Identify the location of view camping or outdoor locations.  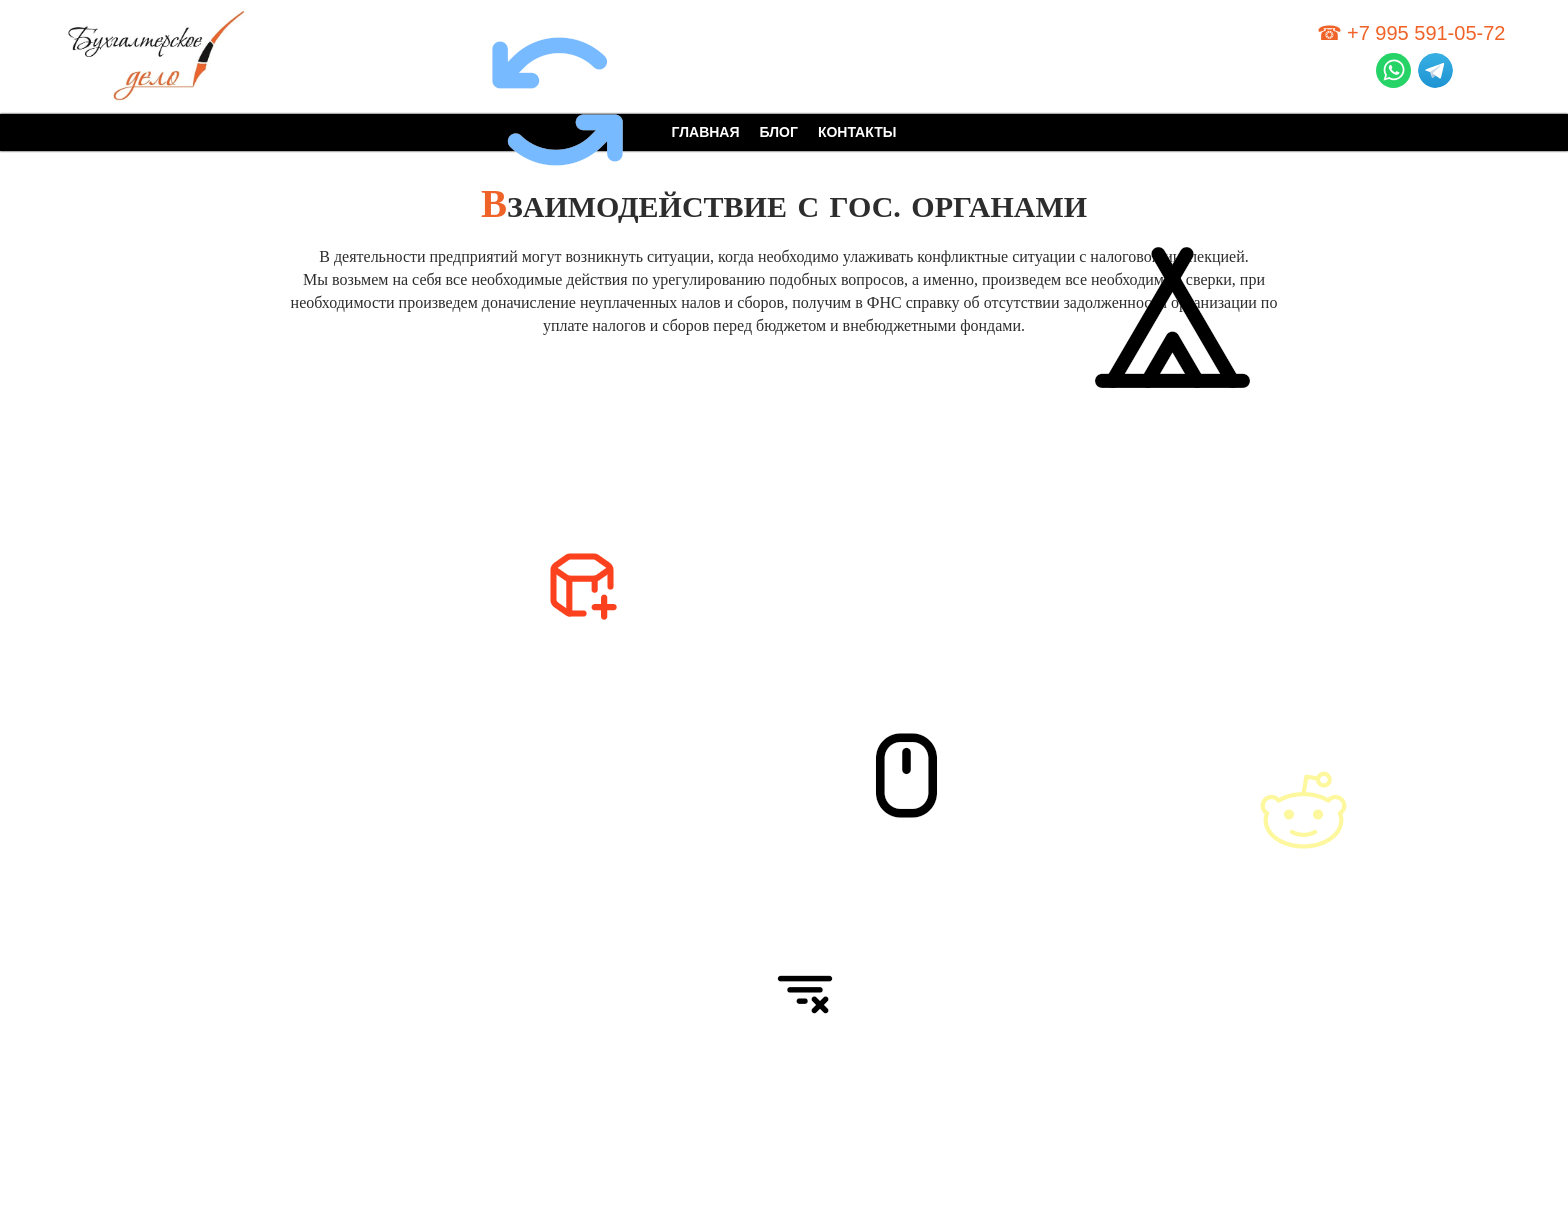
(1172, 317).